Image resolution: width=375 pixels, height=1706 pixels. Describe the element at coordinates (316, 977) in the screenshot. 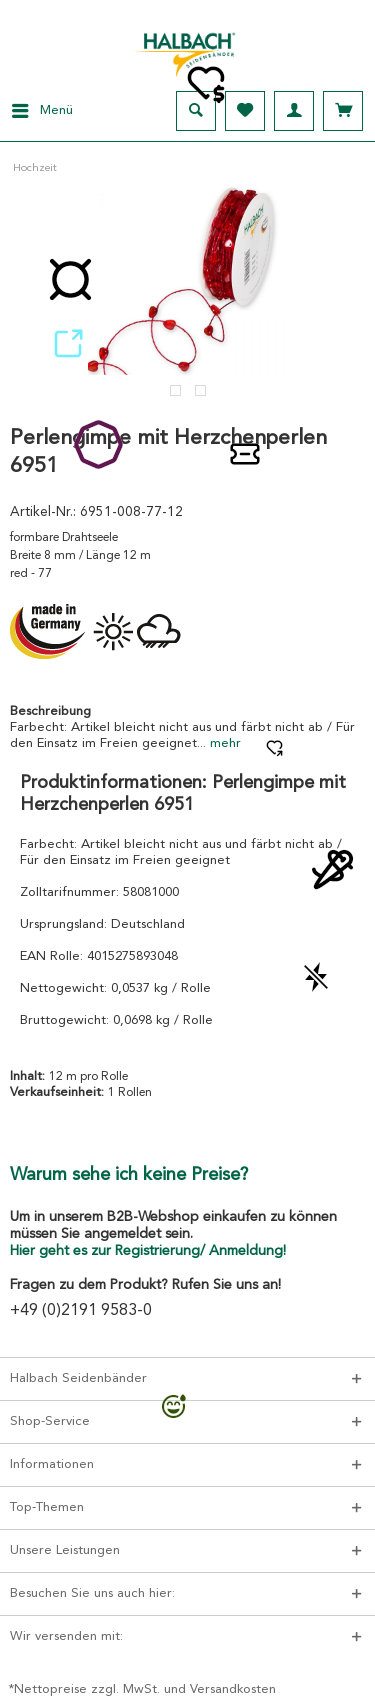

I see `disable camera flash` at that location.